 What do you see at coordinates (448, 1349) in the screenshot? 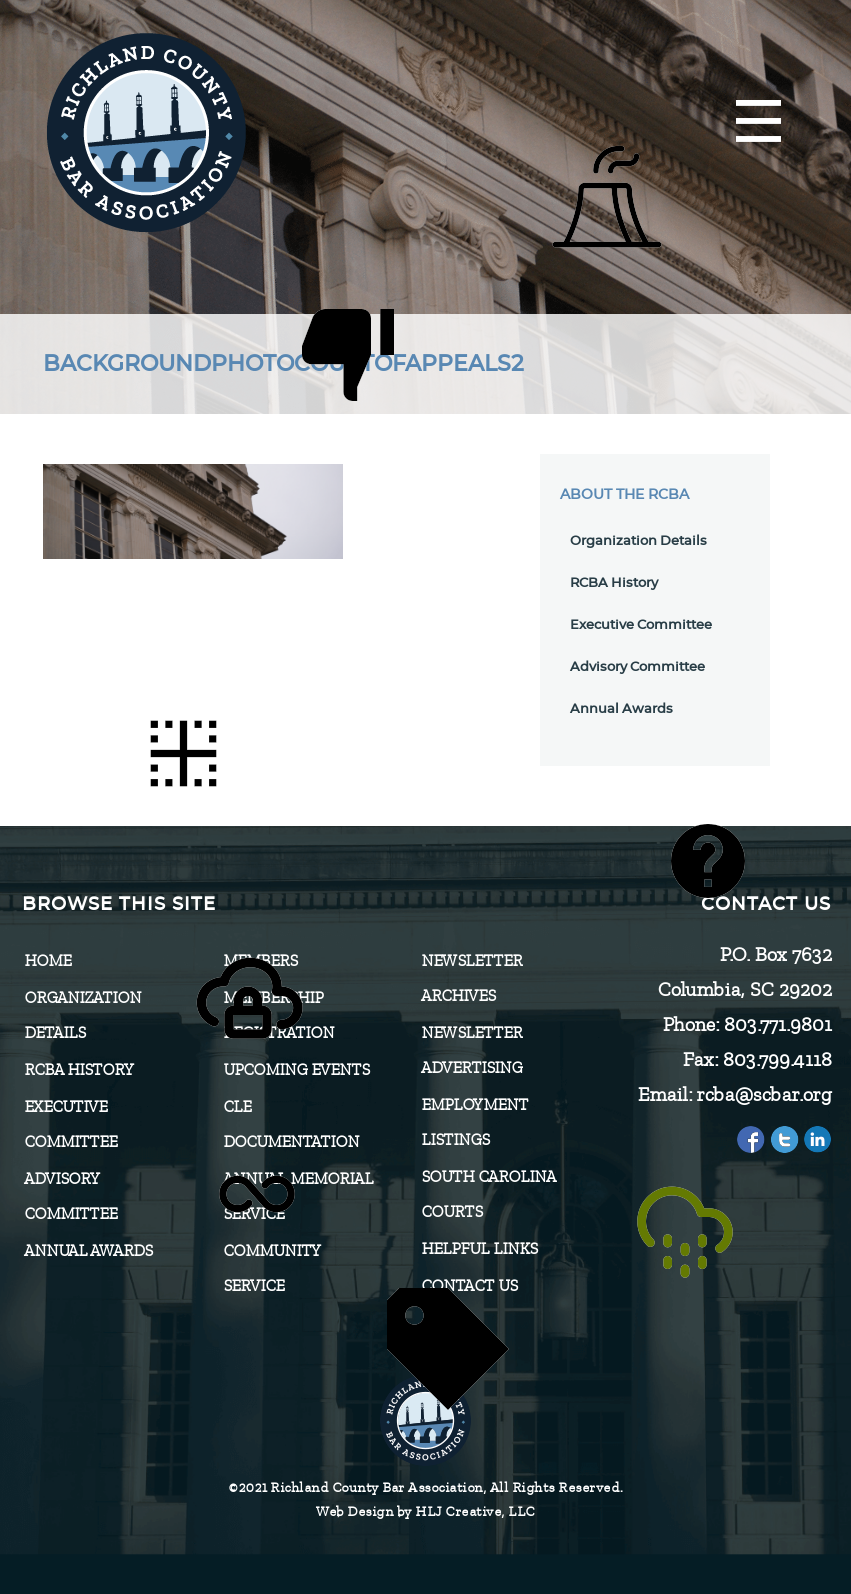
I see `add a tag or label to an item` at bounding box center [448, 1349].